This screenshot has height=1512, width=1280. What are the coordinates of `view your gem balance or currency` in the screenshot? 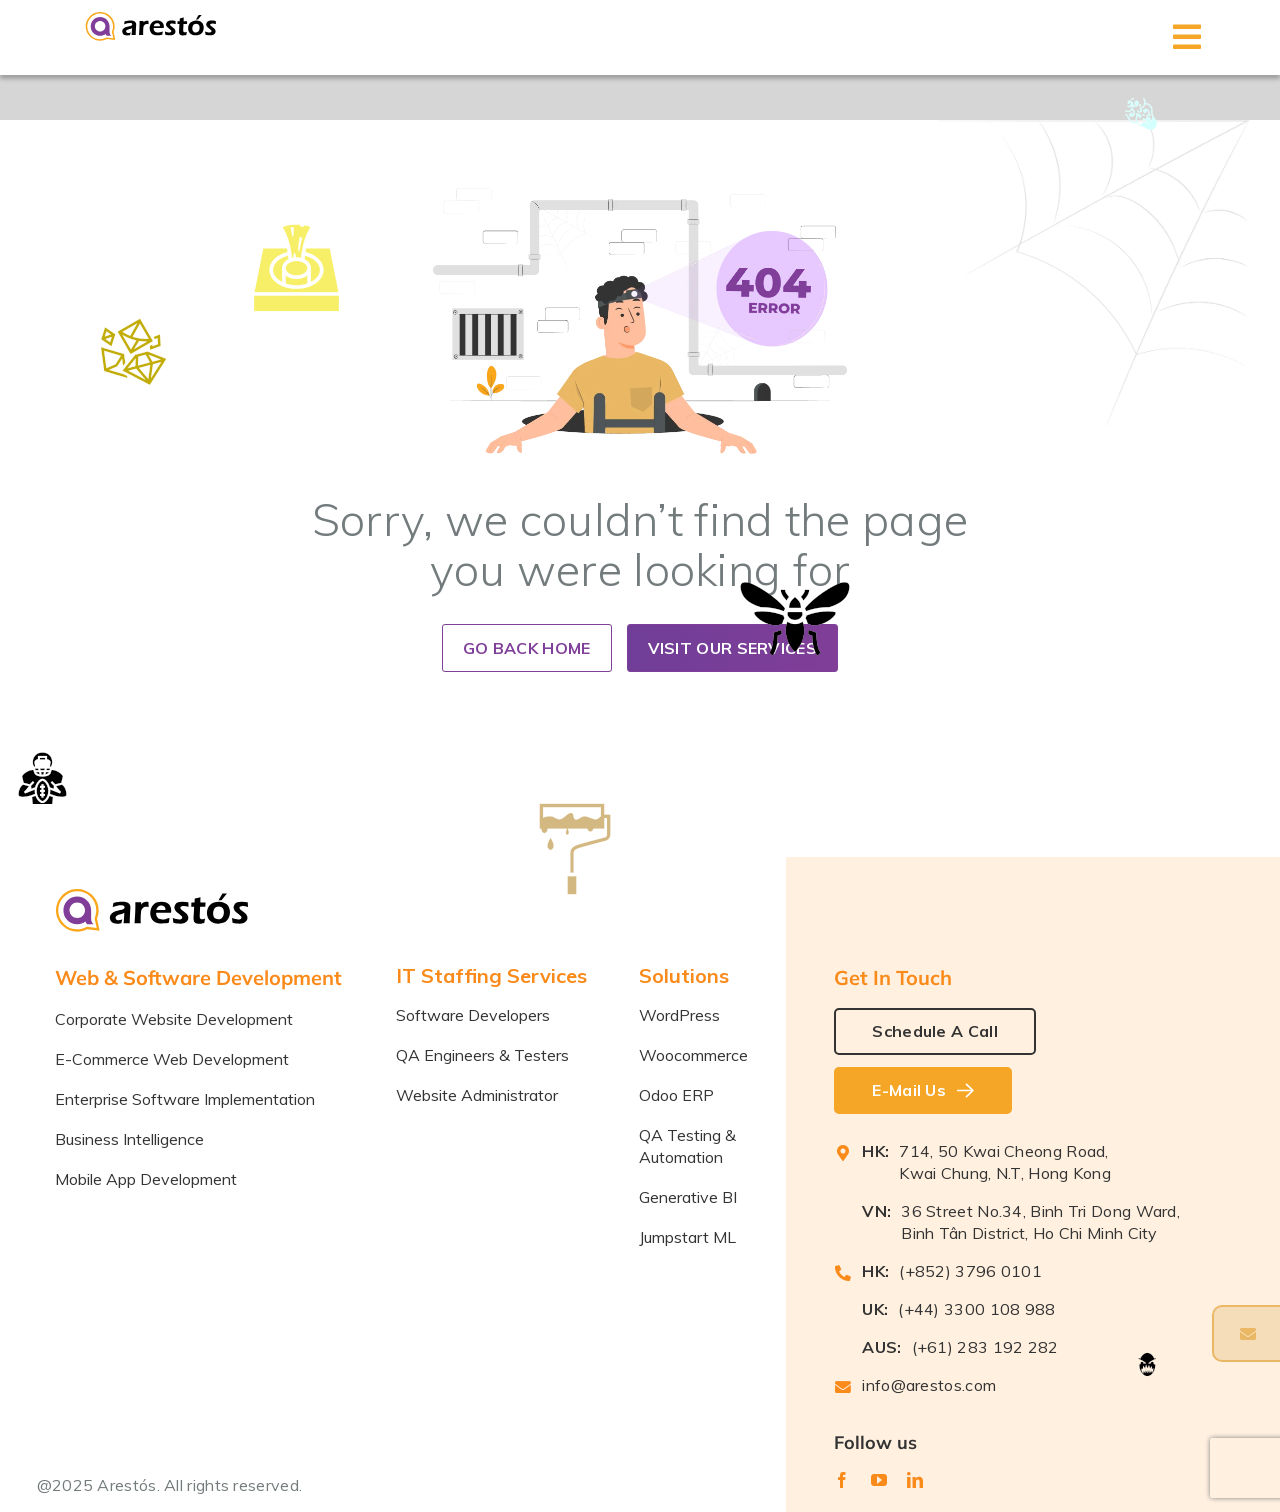 It's located at (133, 351).